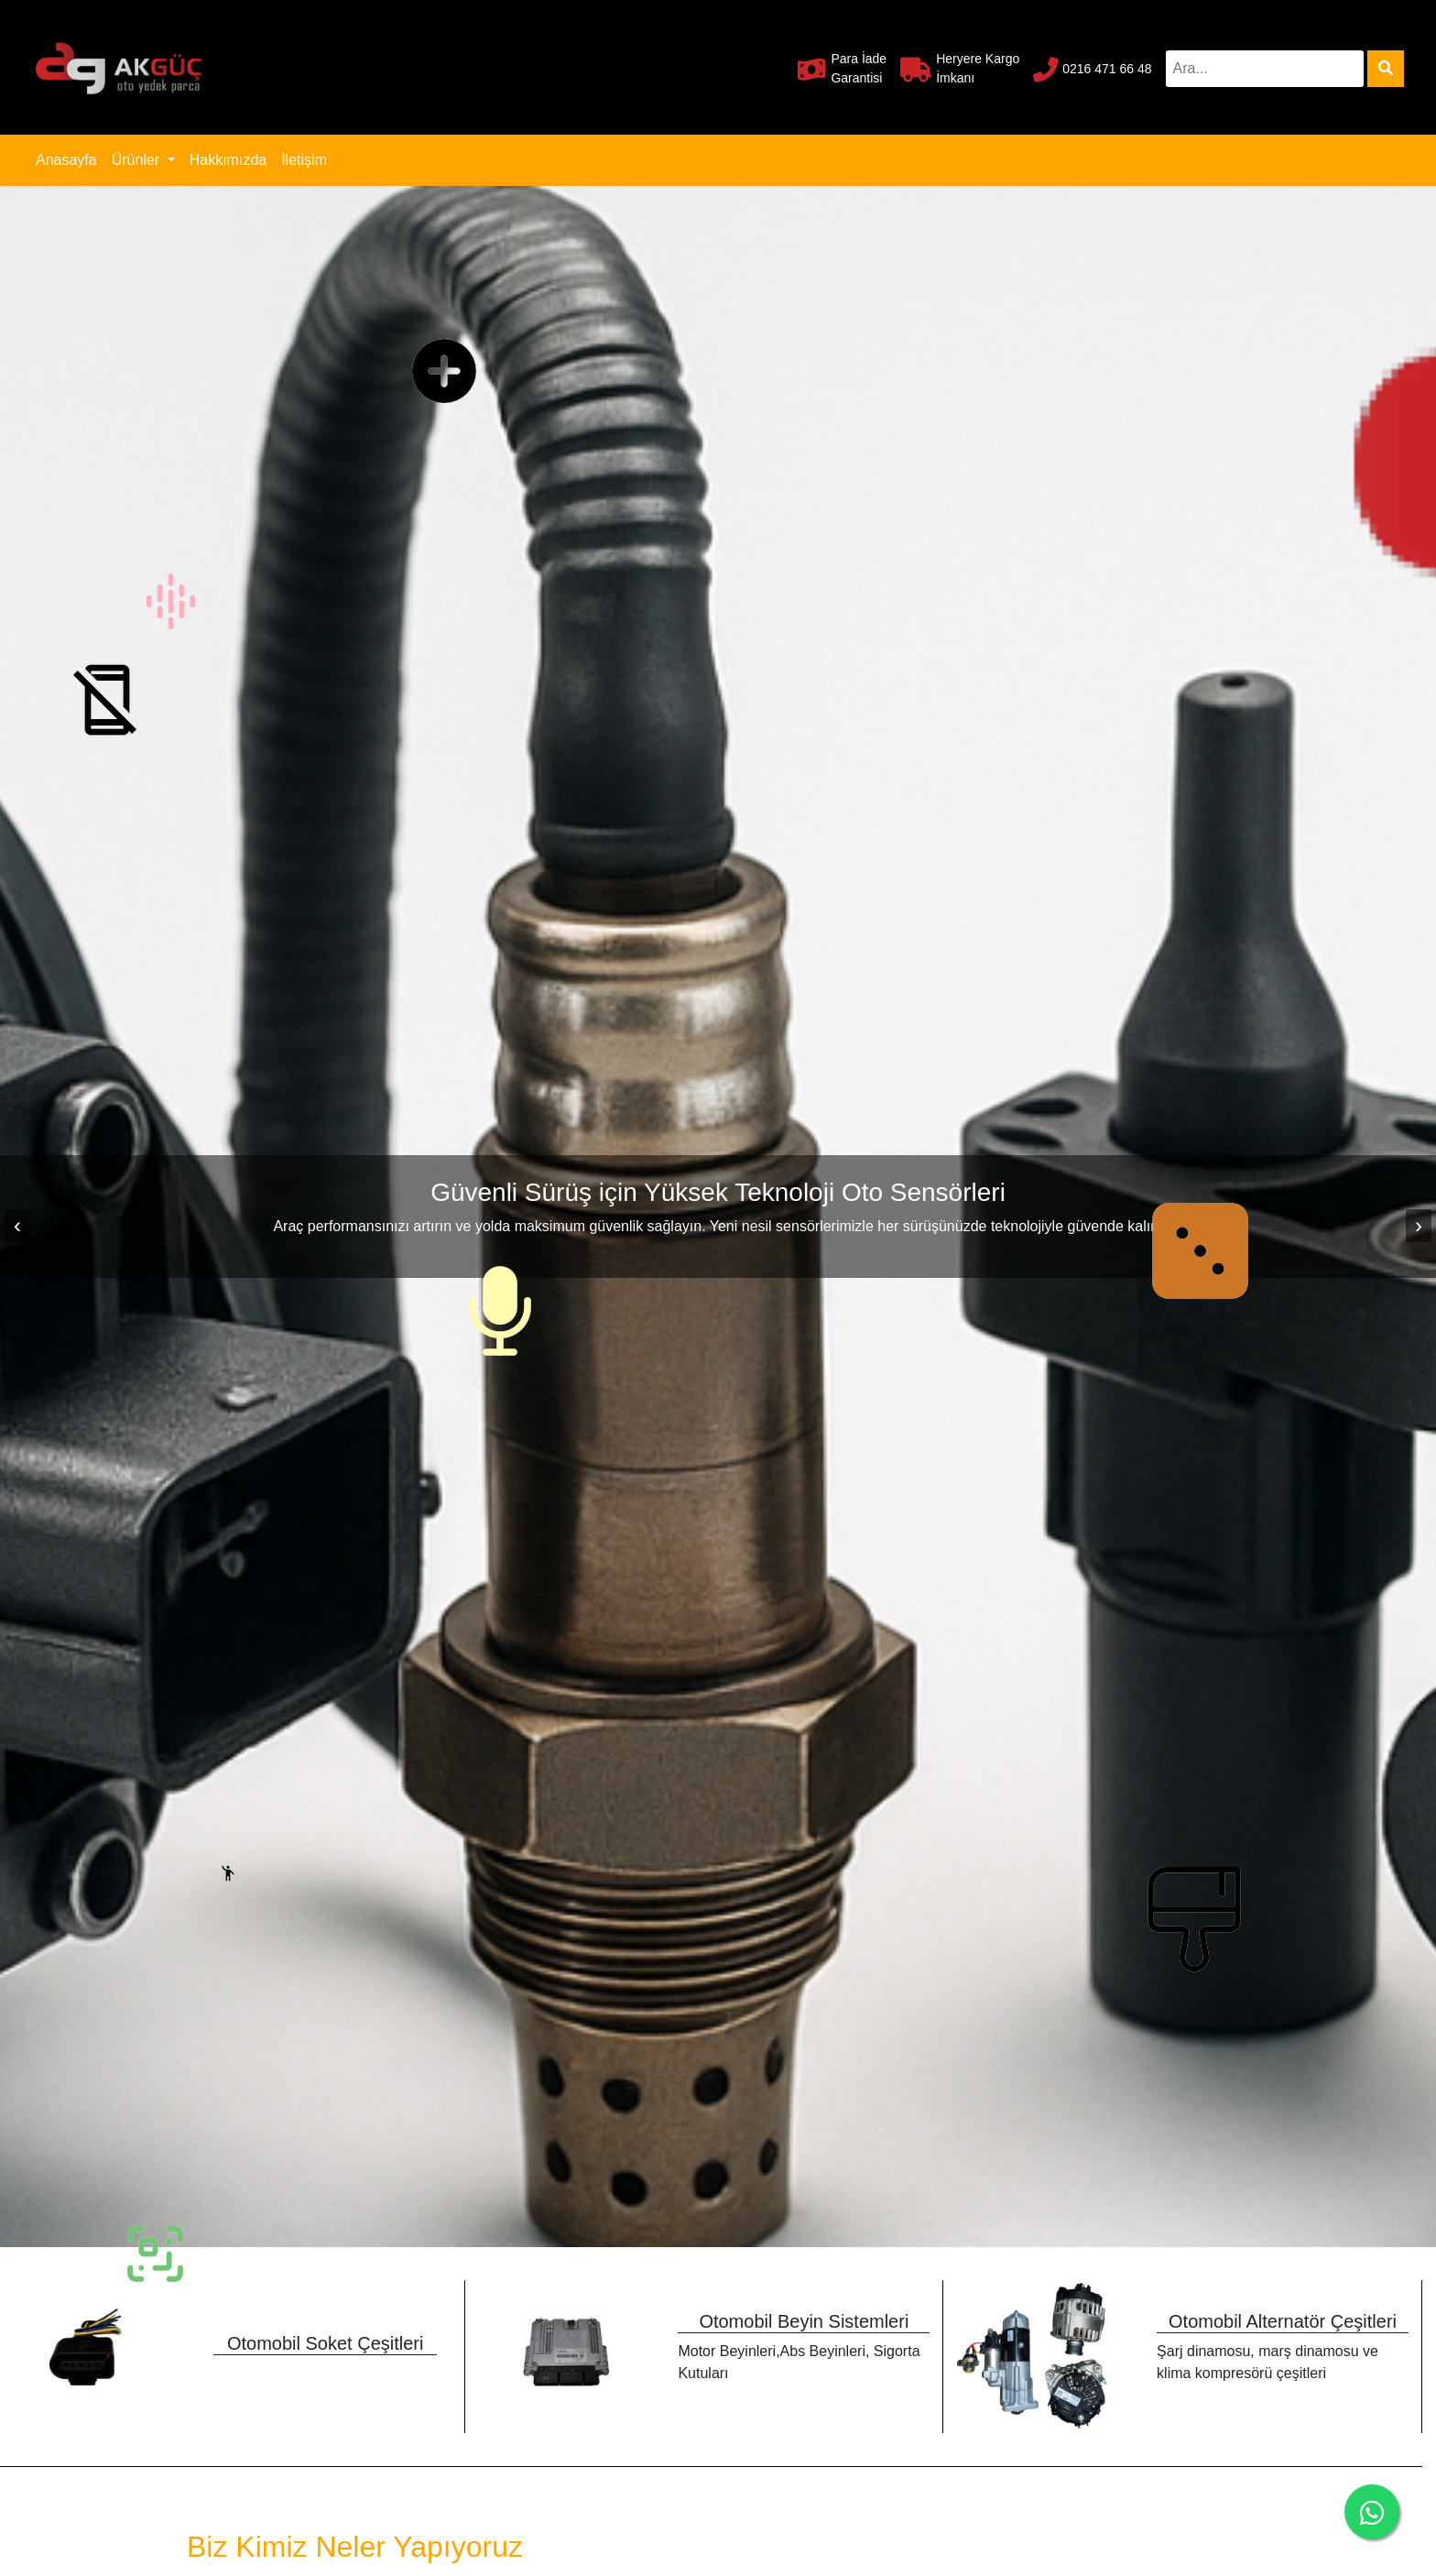 The image size is (1436, 2576). What do you see at coordinates (228, 1873) in the screenshot?
I see `access social or people-related features` at bounding box center [228, 1873].